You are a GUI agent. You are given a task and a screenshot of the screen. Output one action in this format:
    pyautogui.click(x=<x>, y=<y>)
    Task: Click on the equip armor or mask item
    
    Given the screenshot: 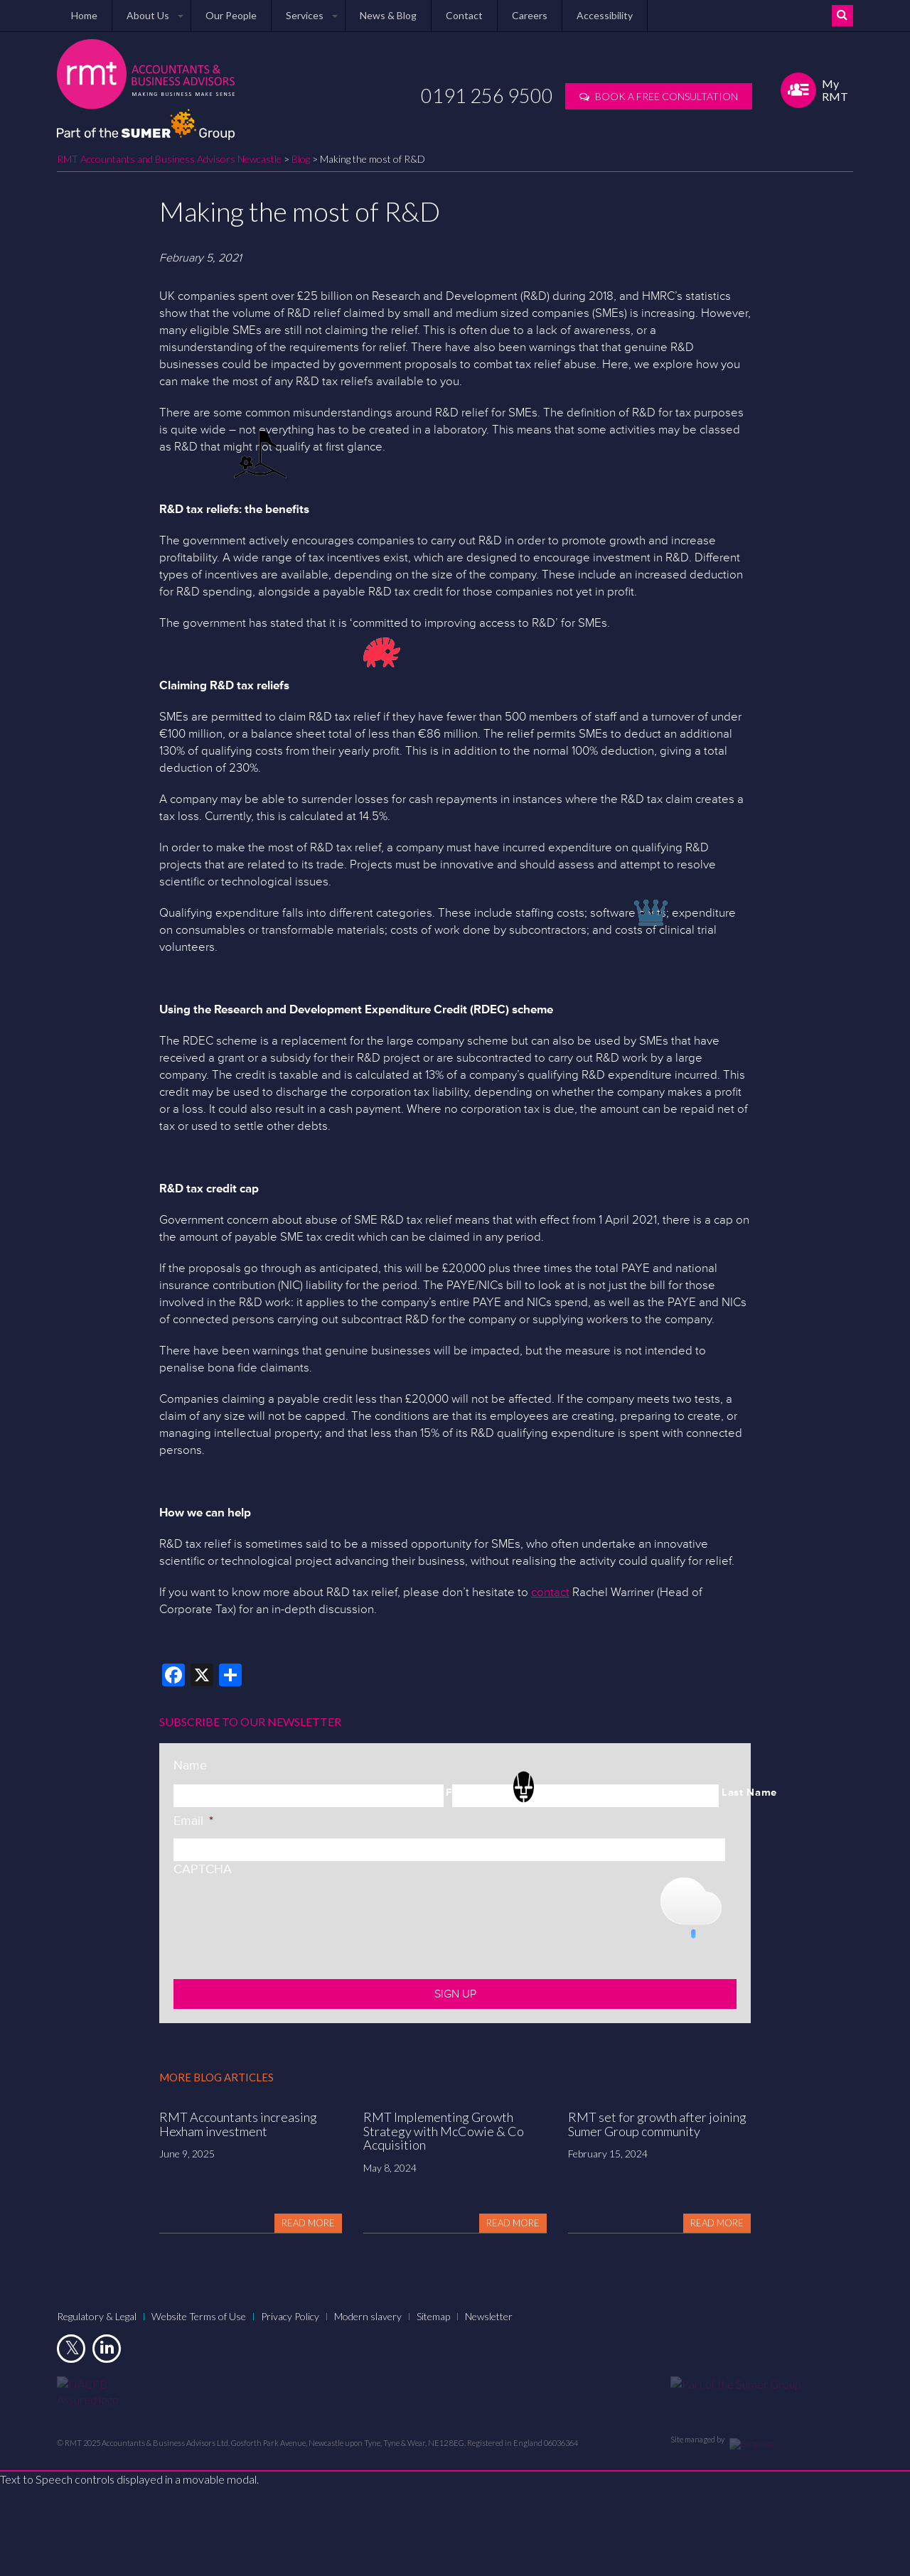 What is the action you would take?
    pyautogui.click(x=523, y=1787)
    